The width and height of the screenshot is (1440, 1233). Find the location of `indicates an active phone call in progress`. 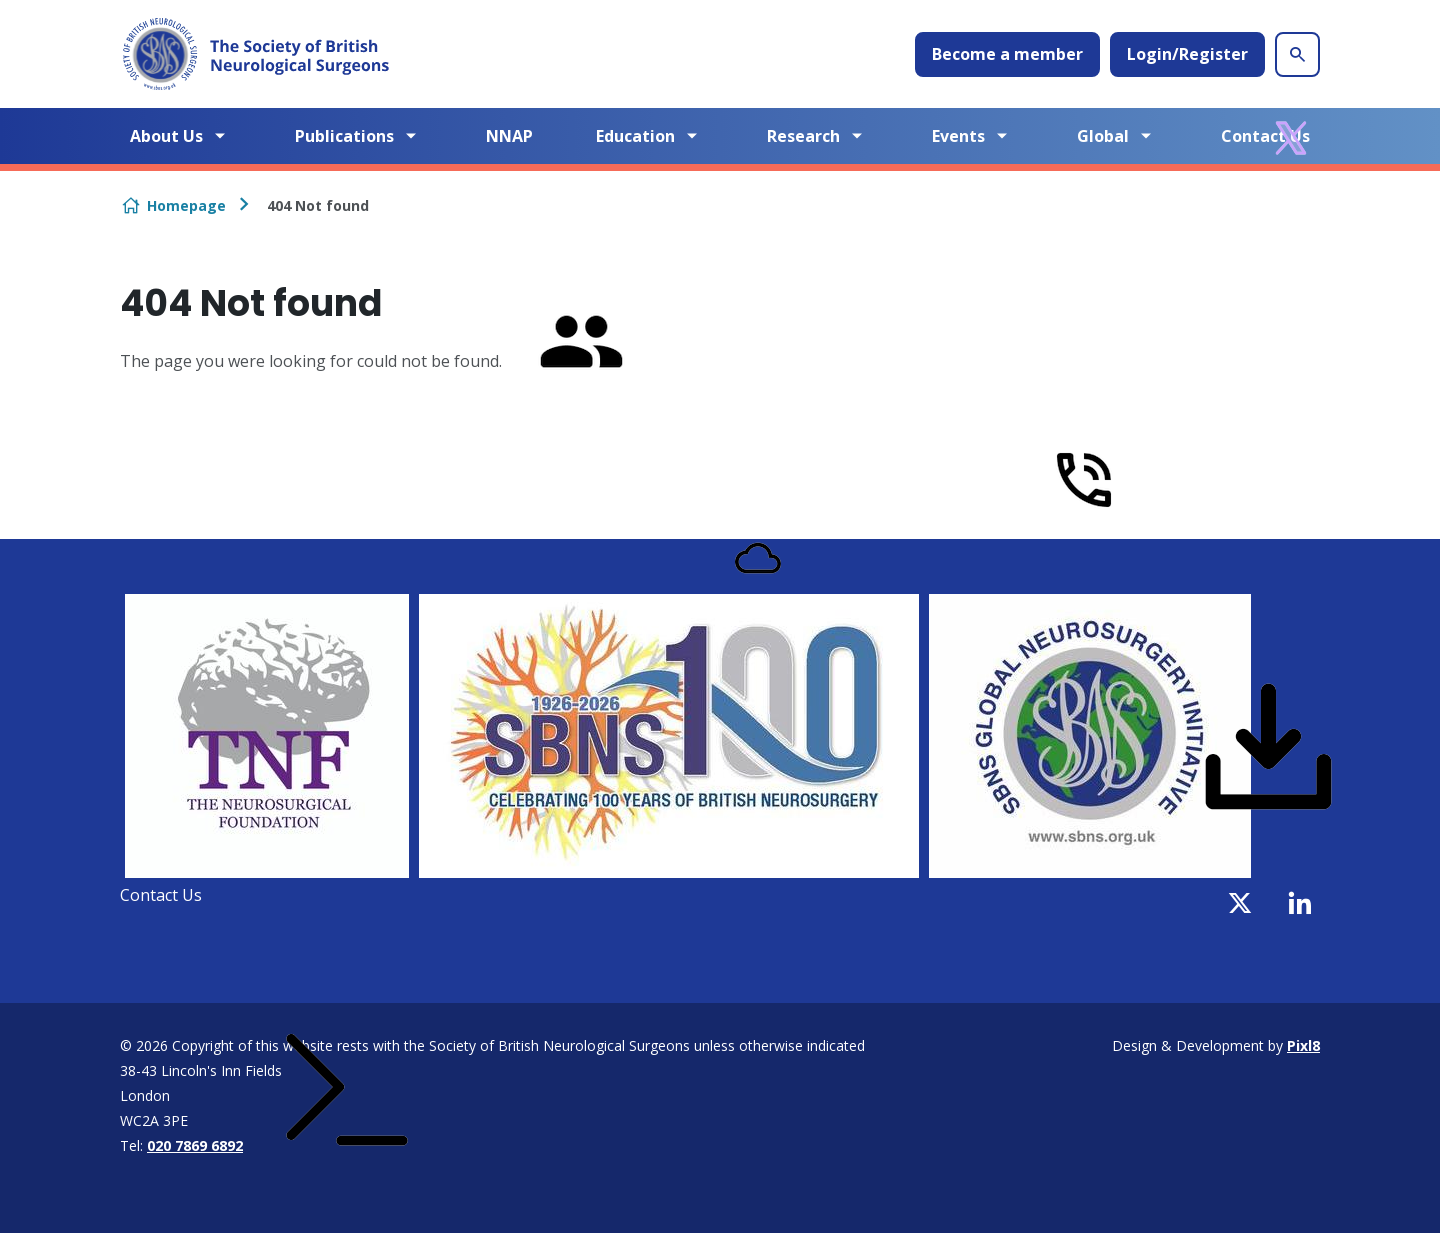

indicates an active phone call in progress is located at coordinates (1084, 480).